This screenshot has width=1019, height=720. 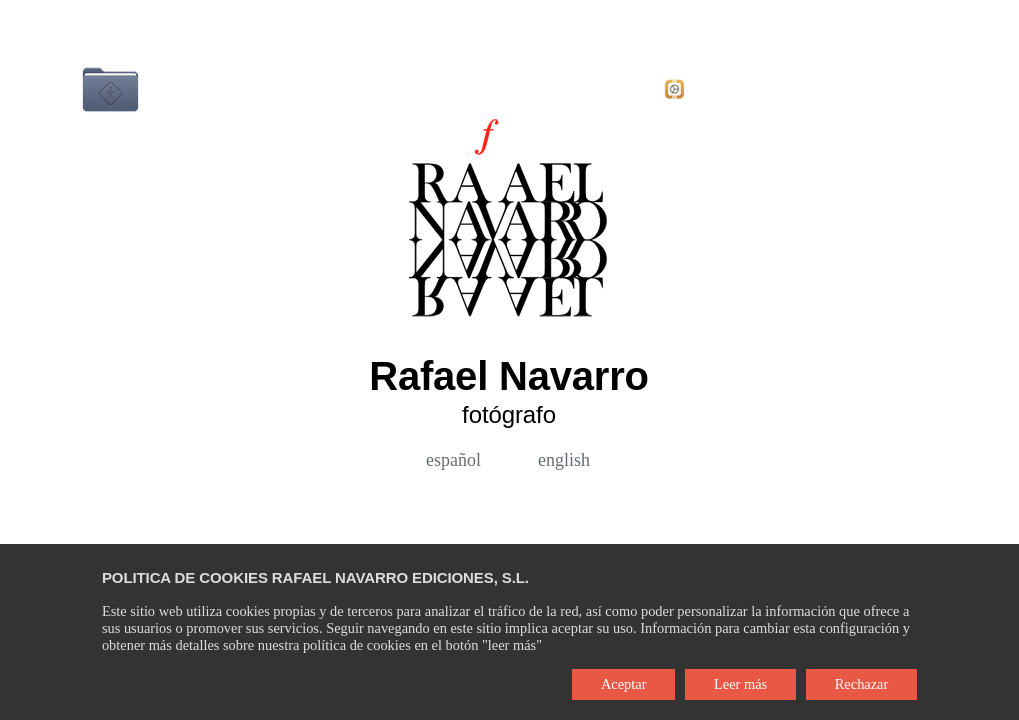 What do you see at coordinates (674, 89) in the screenshot?
I see `a system component or runtime file` at bounding box center [674, 89].